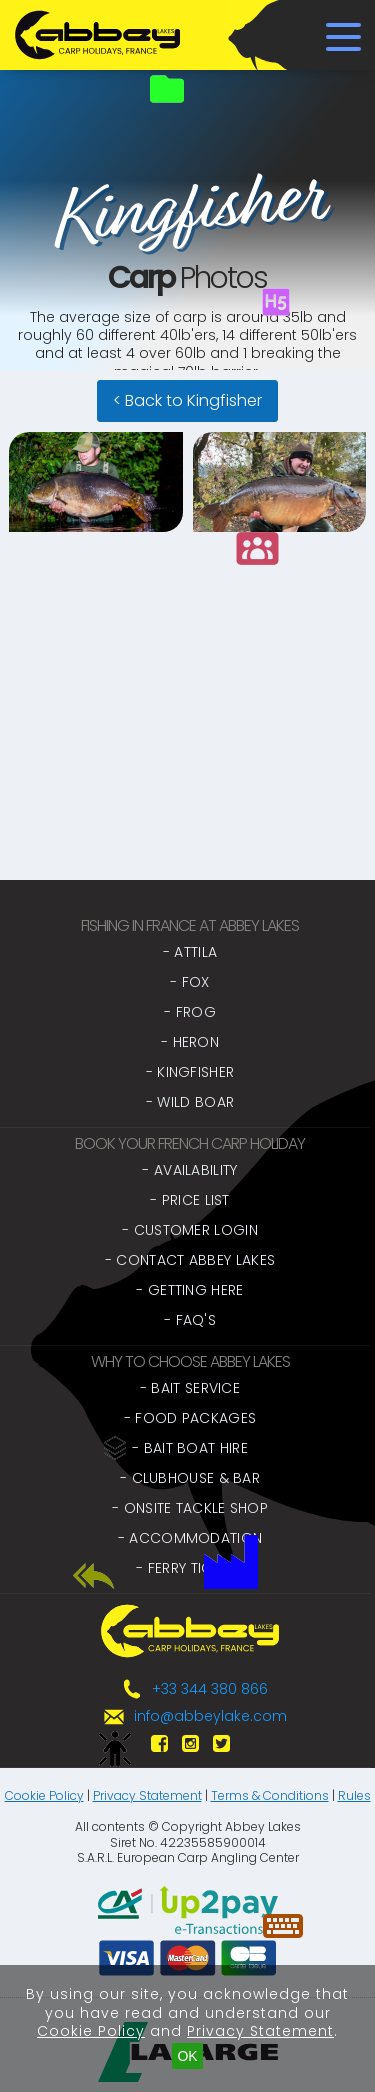  Describe the element at coordinates (115, 1448) in the screenshot. I see `view layers or stacked content` at that location.